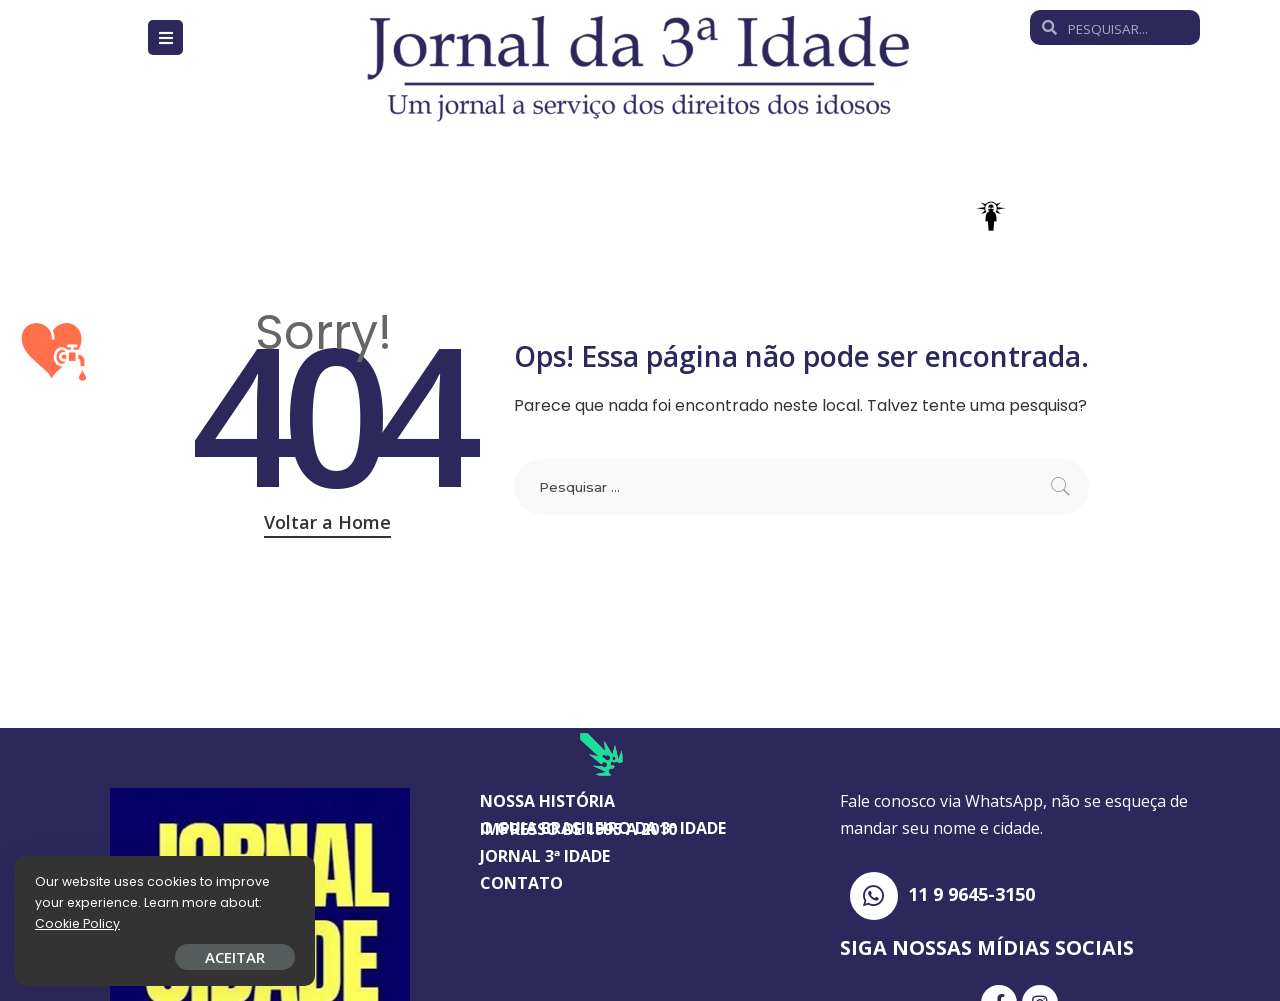  Describe the element at coordinates (601, 754) in the screenshot. I see `activate a beam or energy attack` at that location.